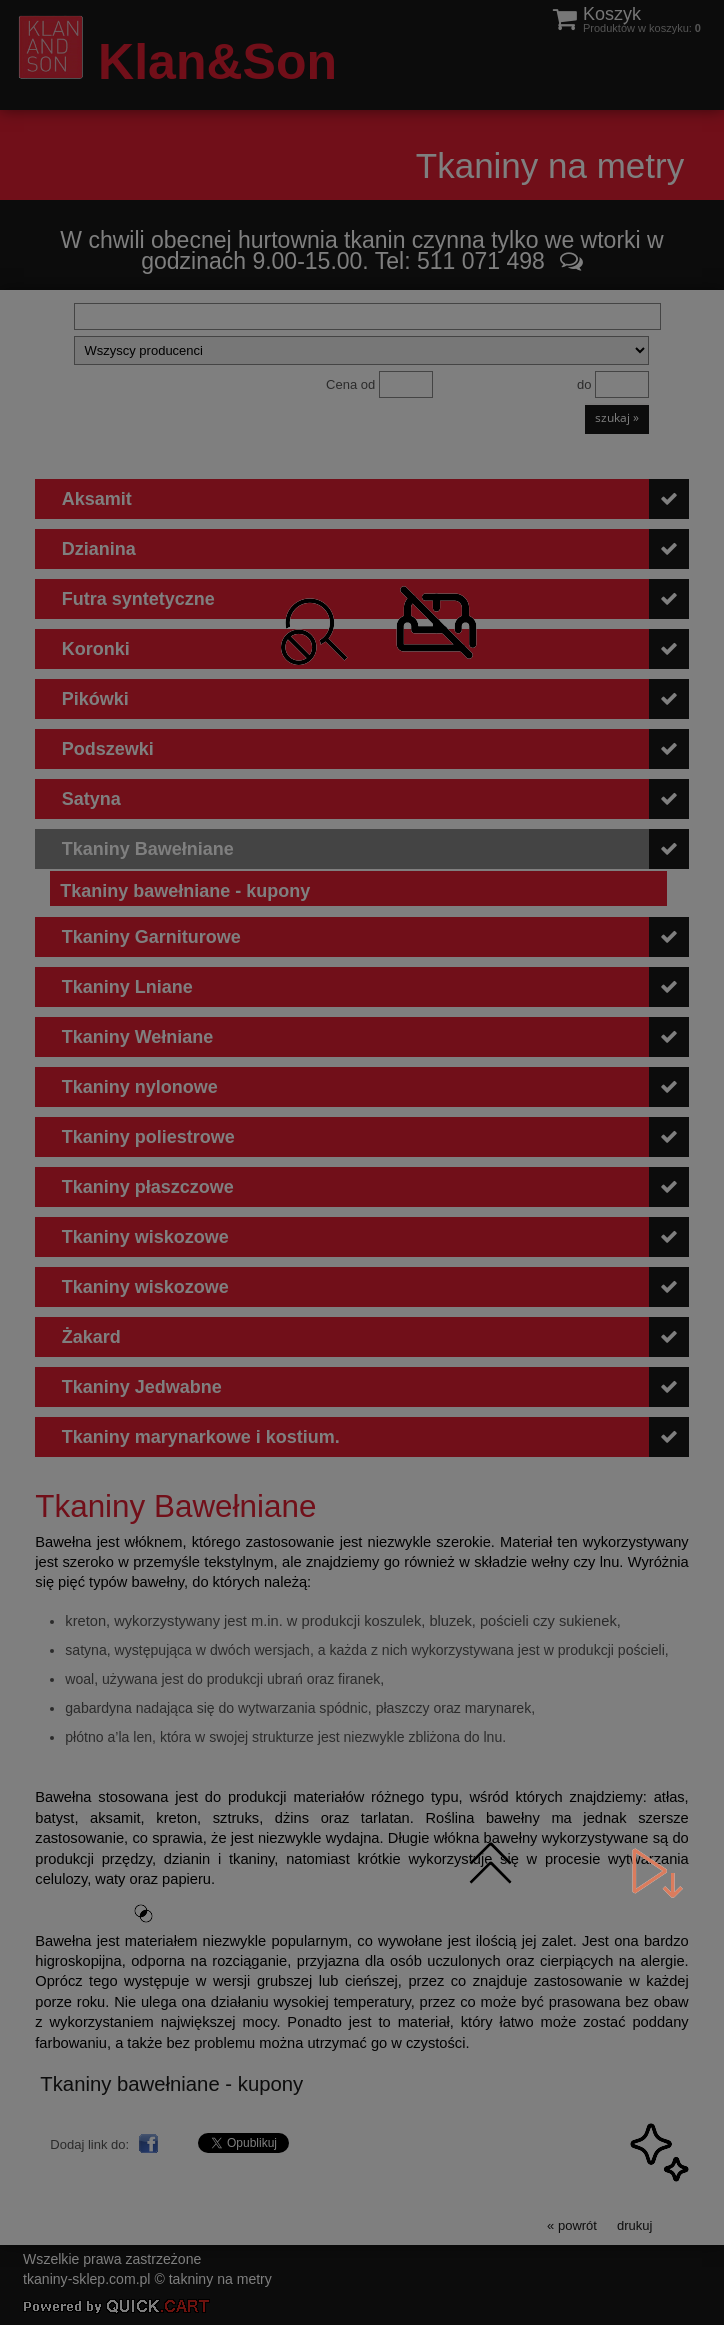 The width and height of the screenshot is (724, 2325). Describe the element at coordinates (657, 1873) in the screenshot. I see `run code below current selection` at that location.